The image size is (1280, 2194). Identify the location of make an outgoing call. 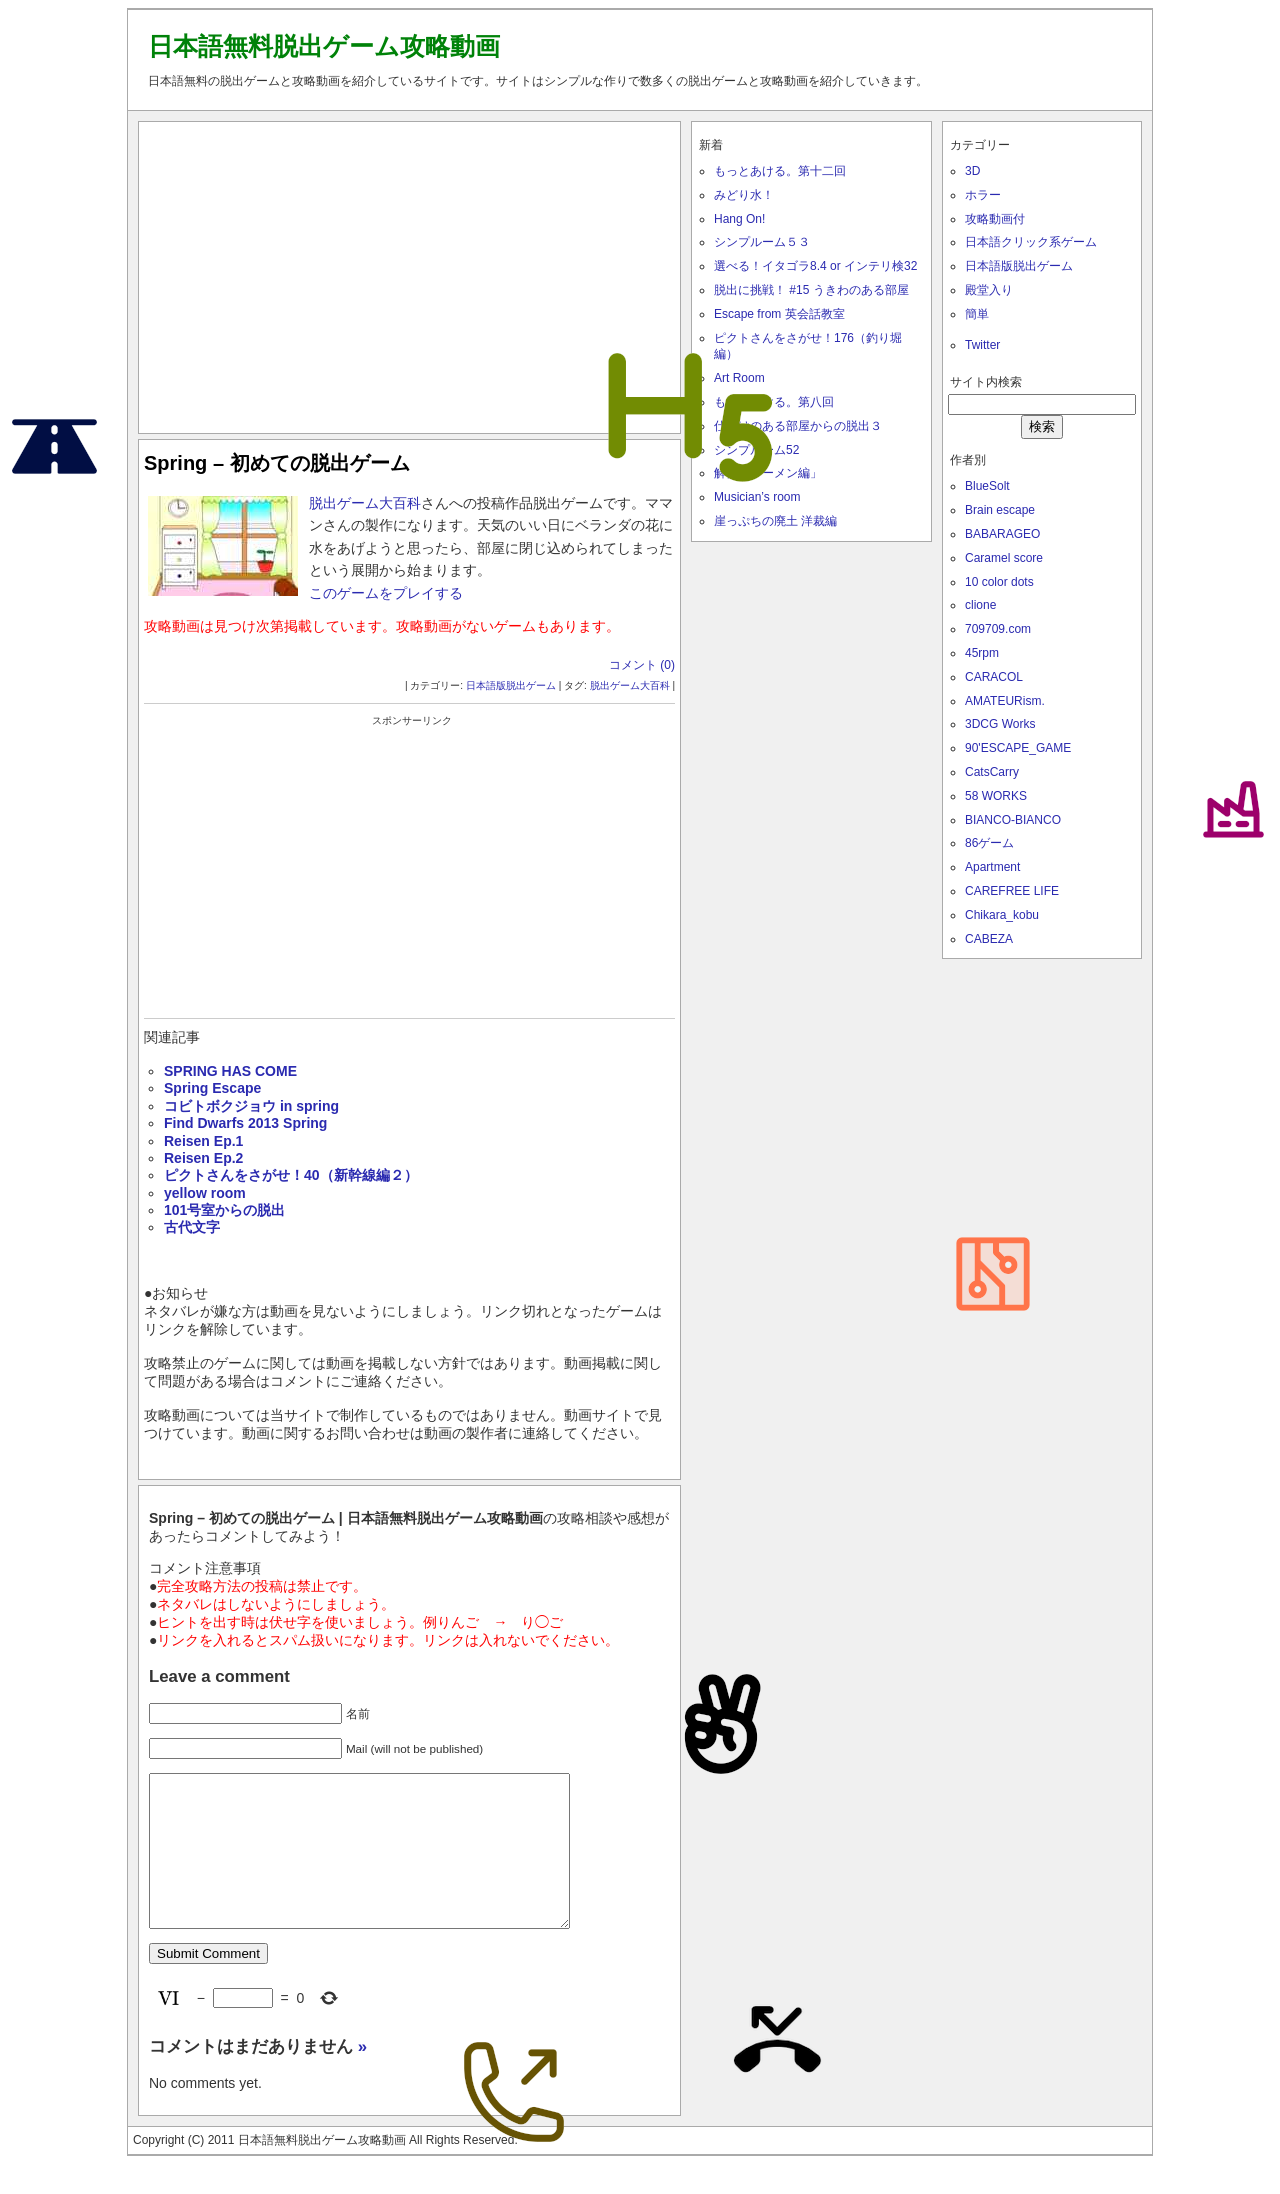
(514, 2092).